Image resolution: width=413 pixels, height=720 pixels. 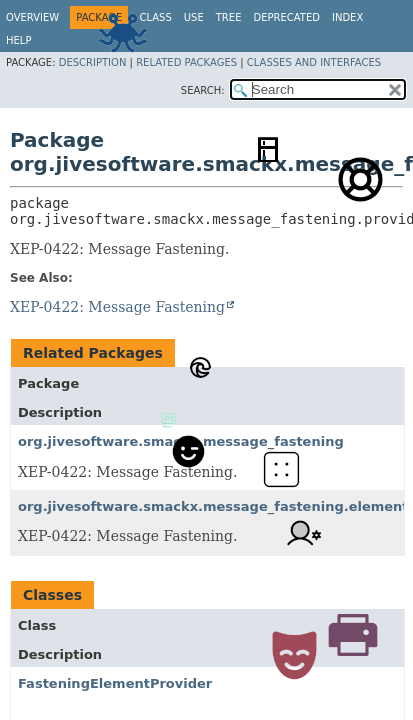 I want to click on print the current document, so click(x=353, y=635).